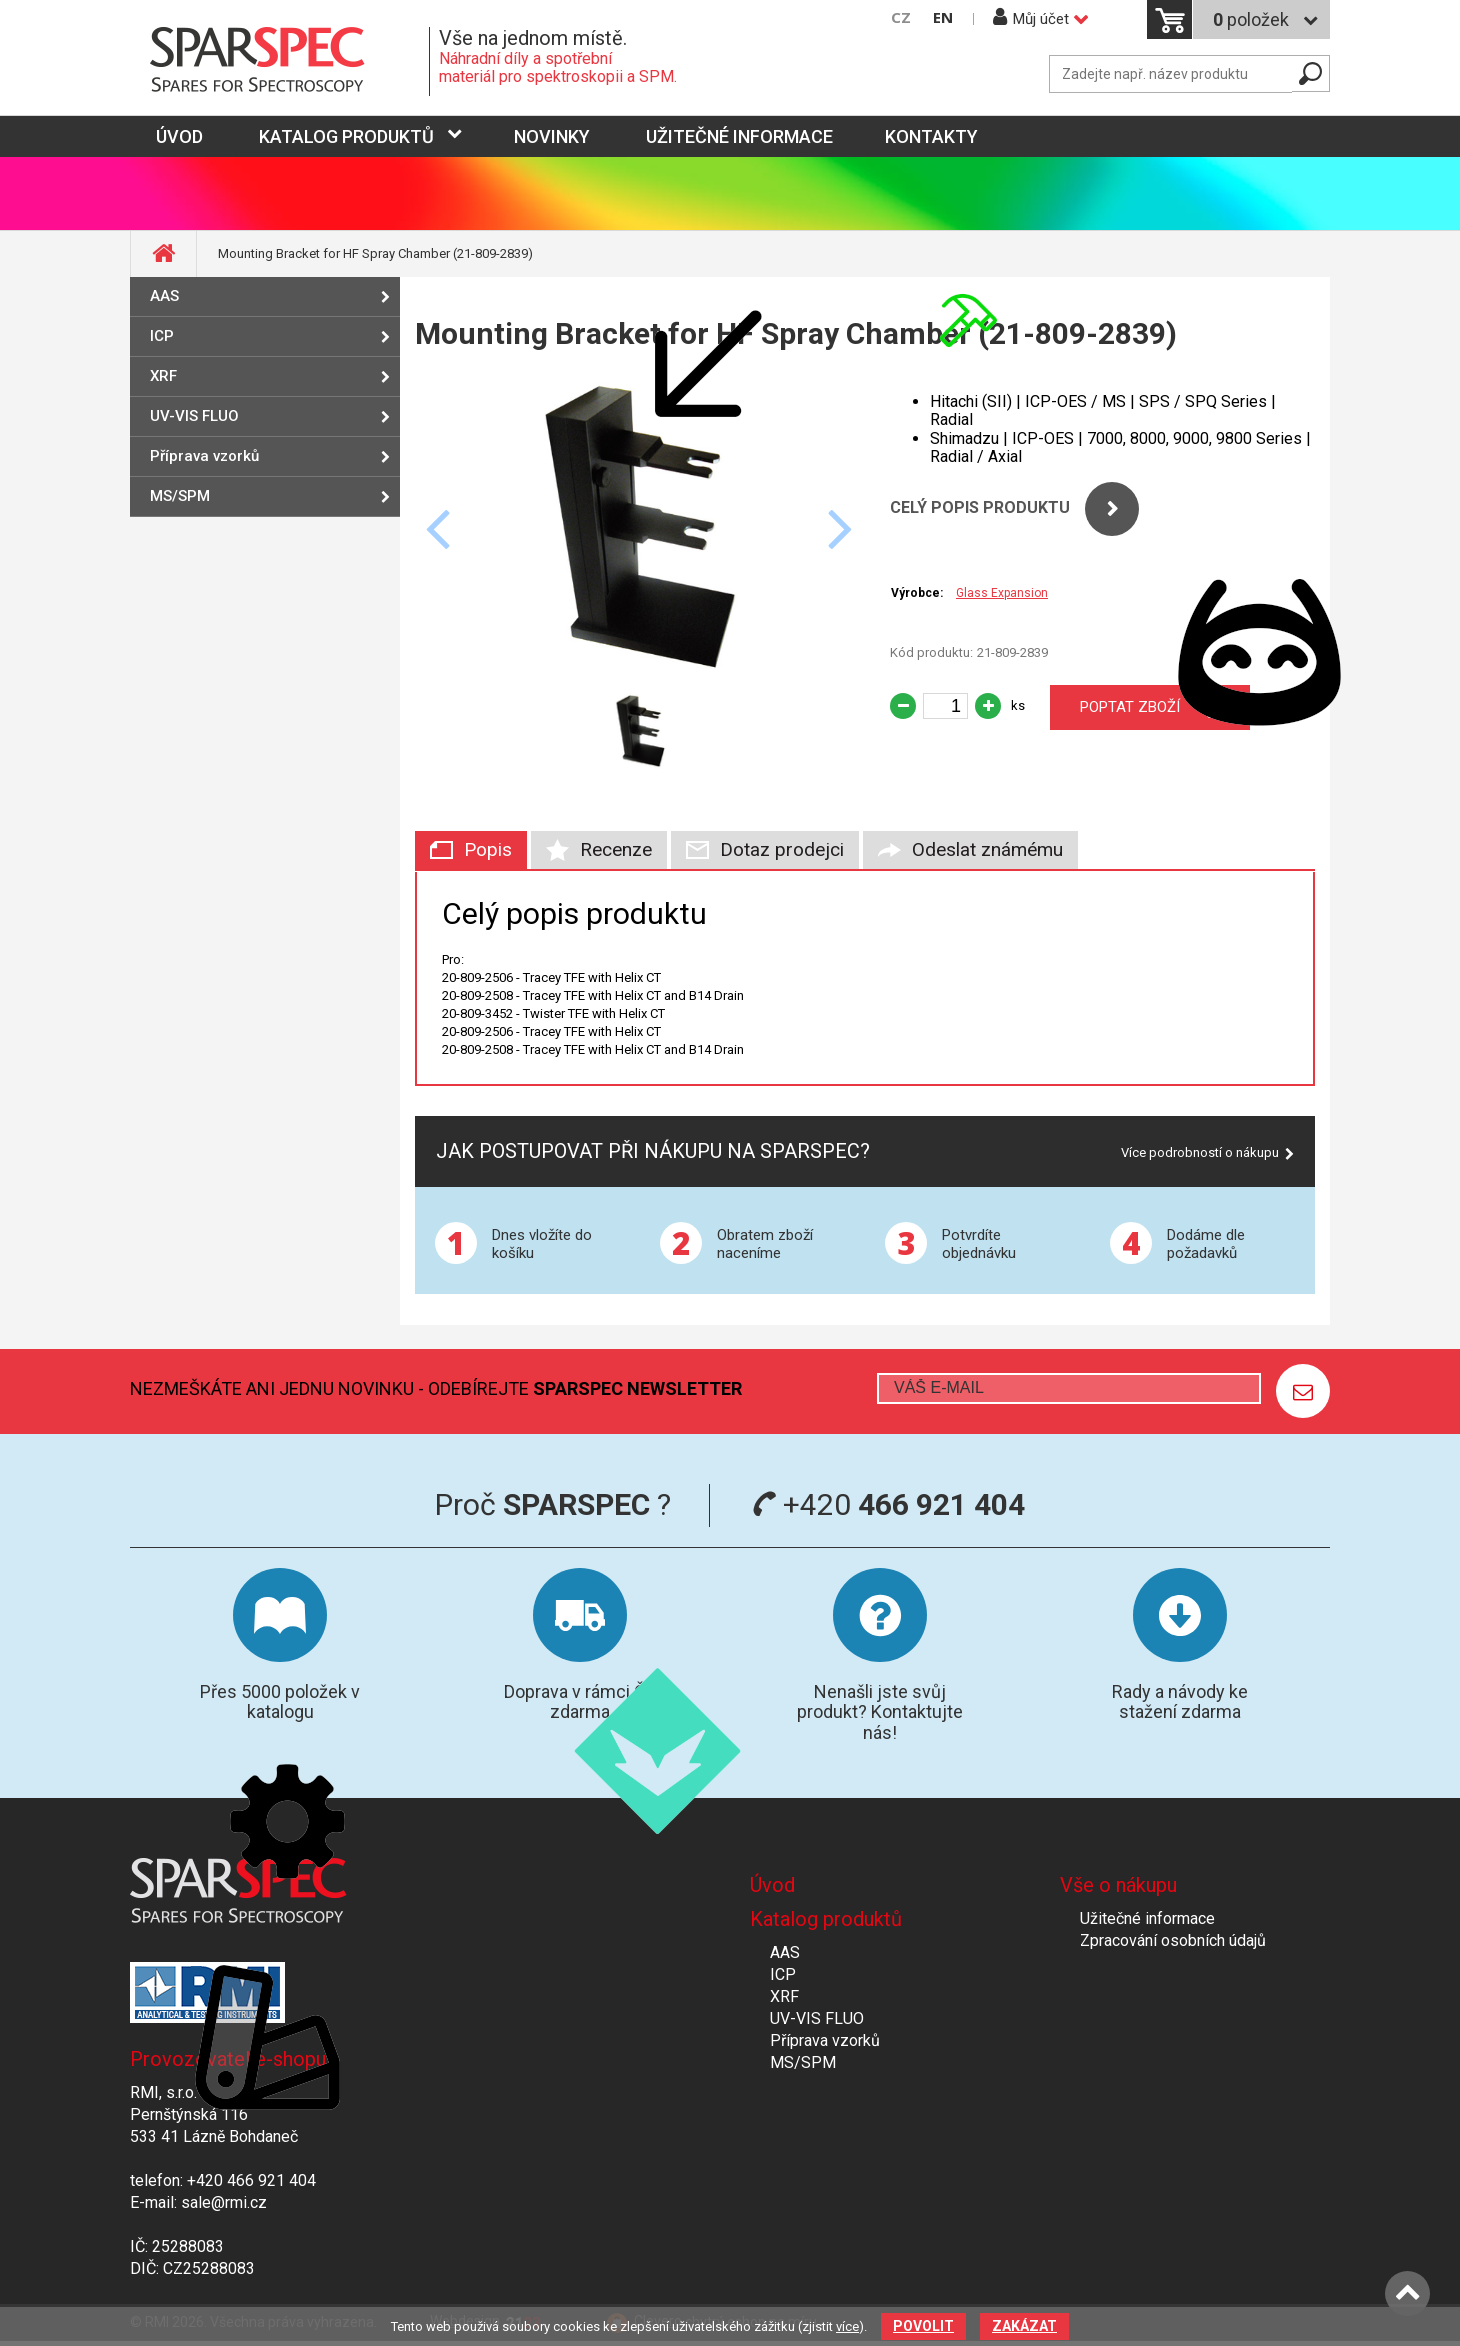  What do you see at coordinates (965, 321) in the screenshot?
I see `access tools or settings` at bounding box center [965, 321].